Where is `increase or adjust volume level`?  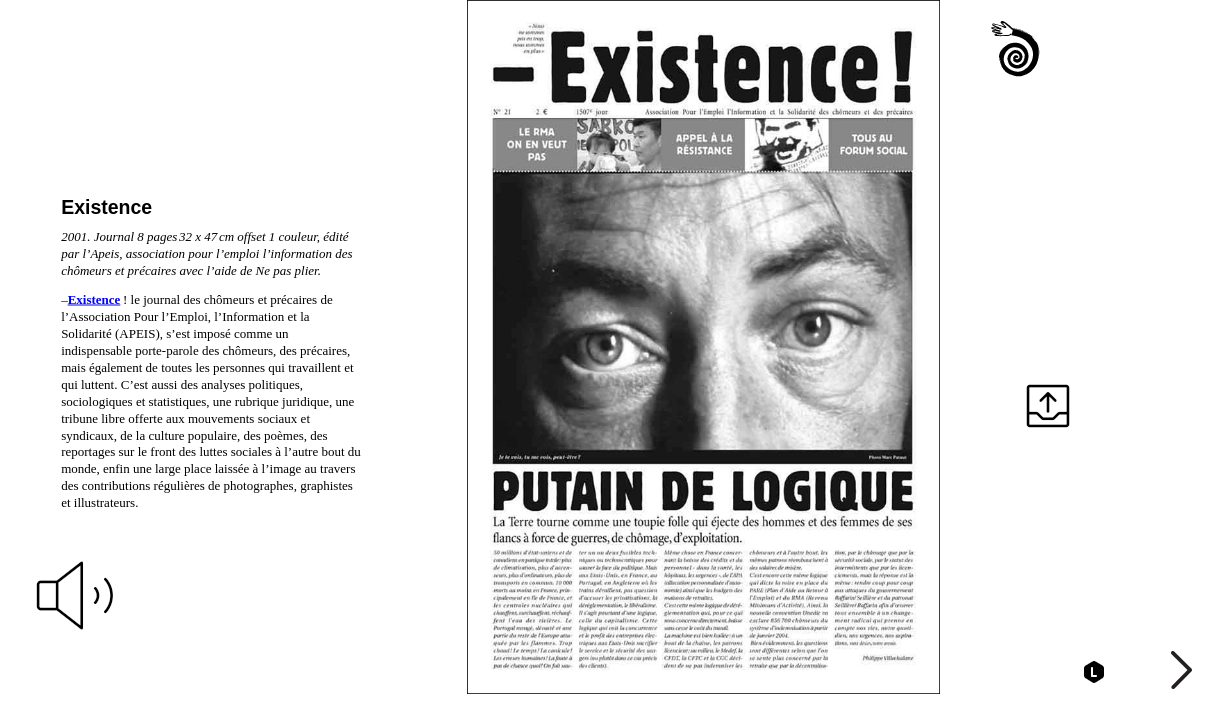
increase or adjust volume level is located at coordinates (73, 595).